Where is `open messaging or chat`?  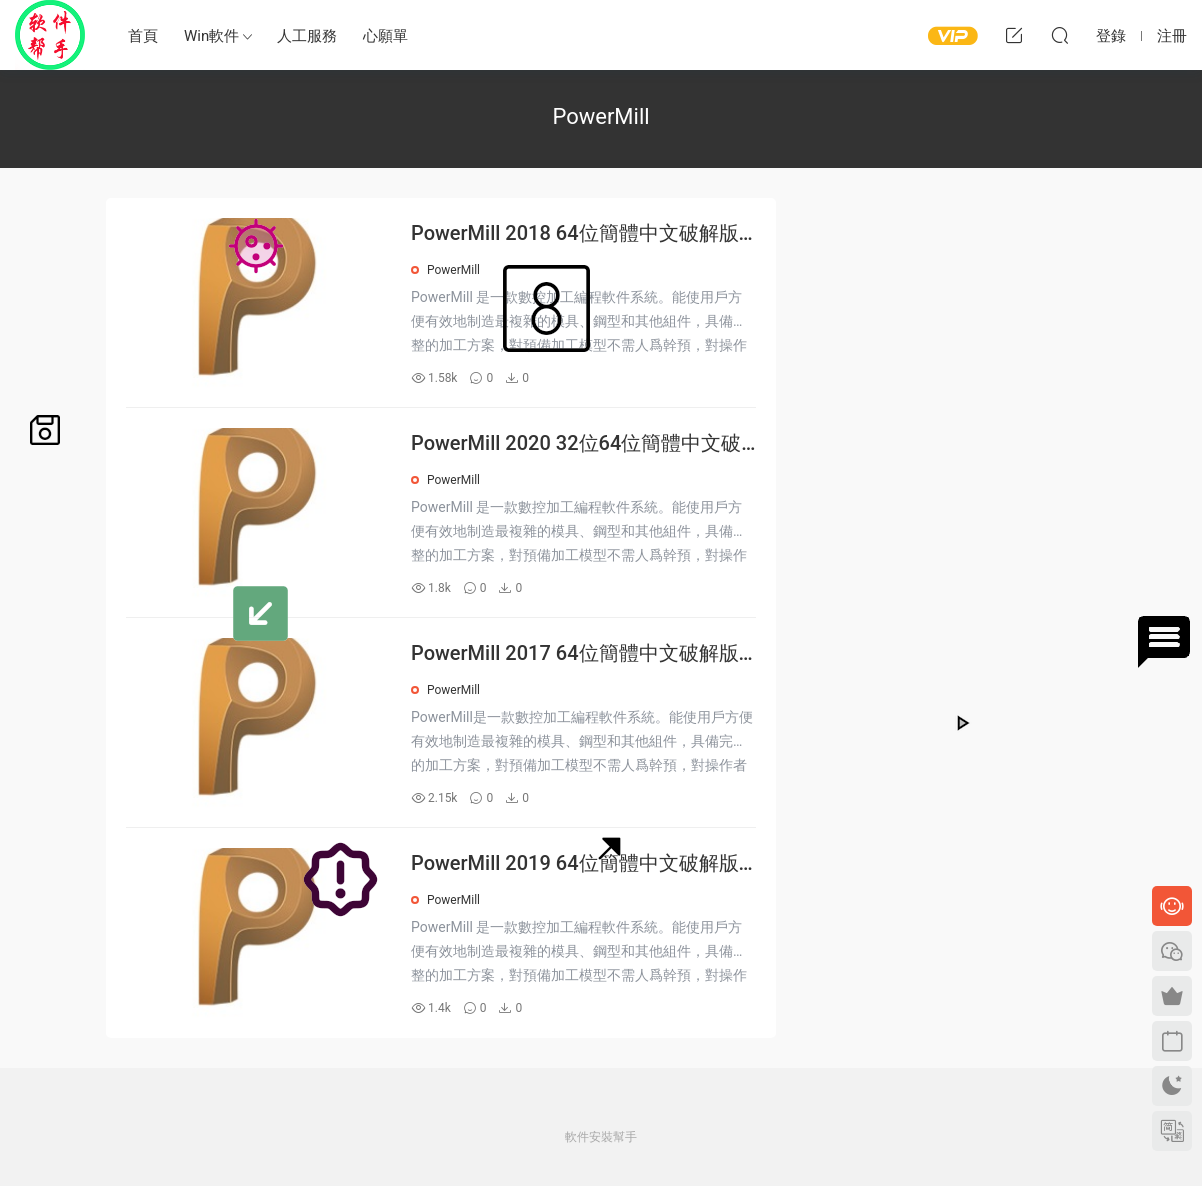 open messaging or chat is located at coordinates (1164, 642).